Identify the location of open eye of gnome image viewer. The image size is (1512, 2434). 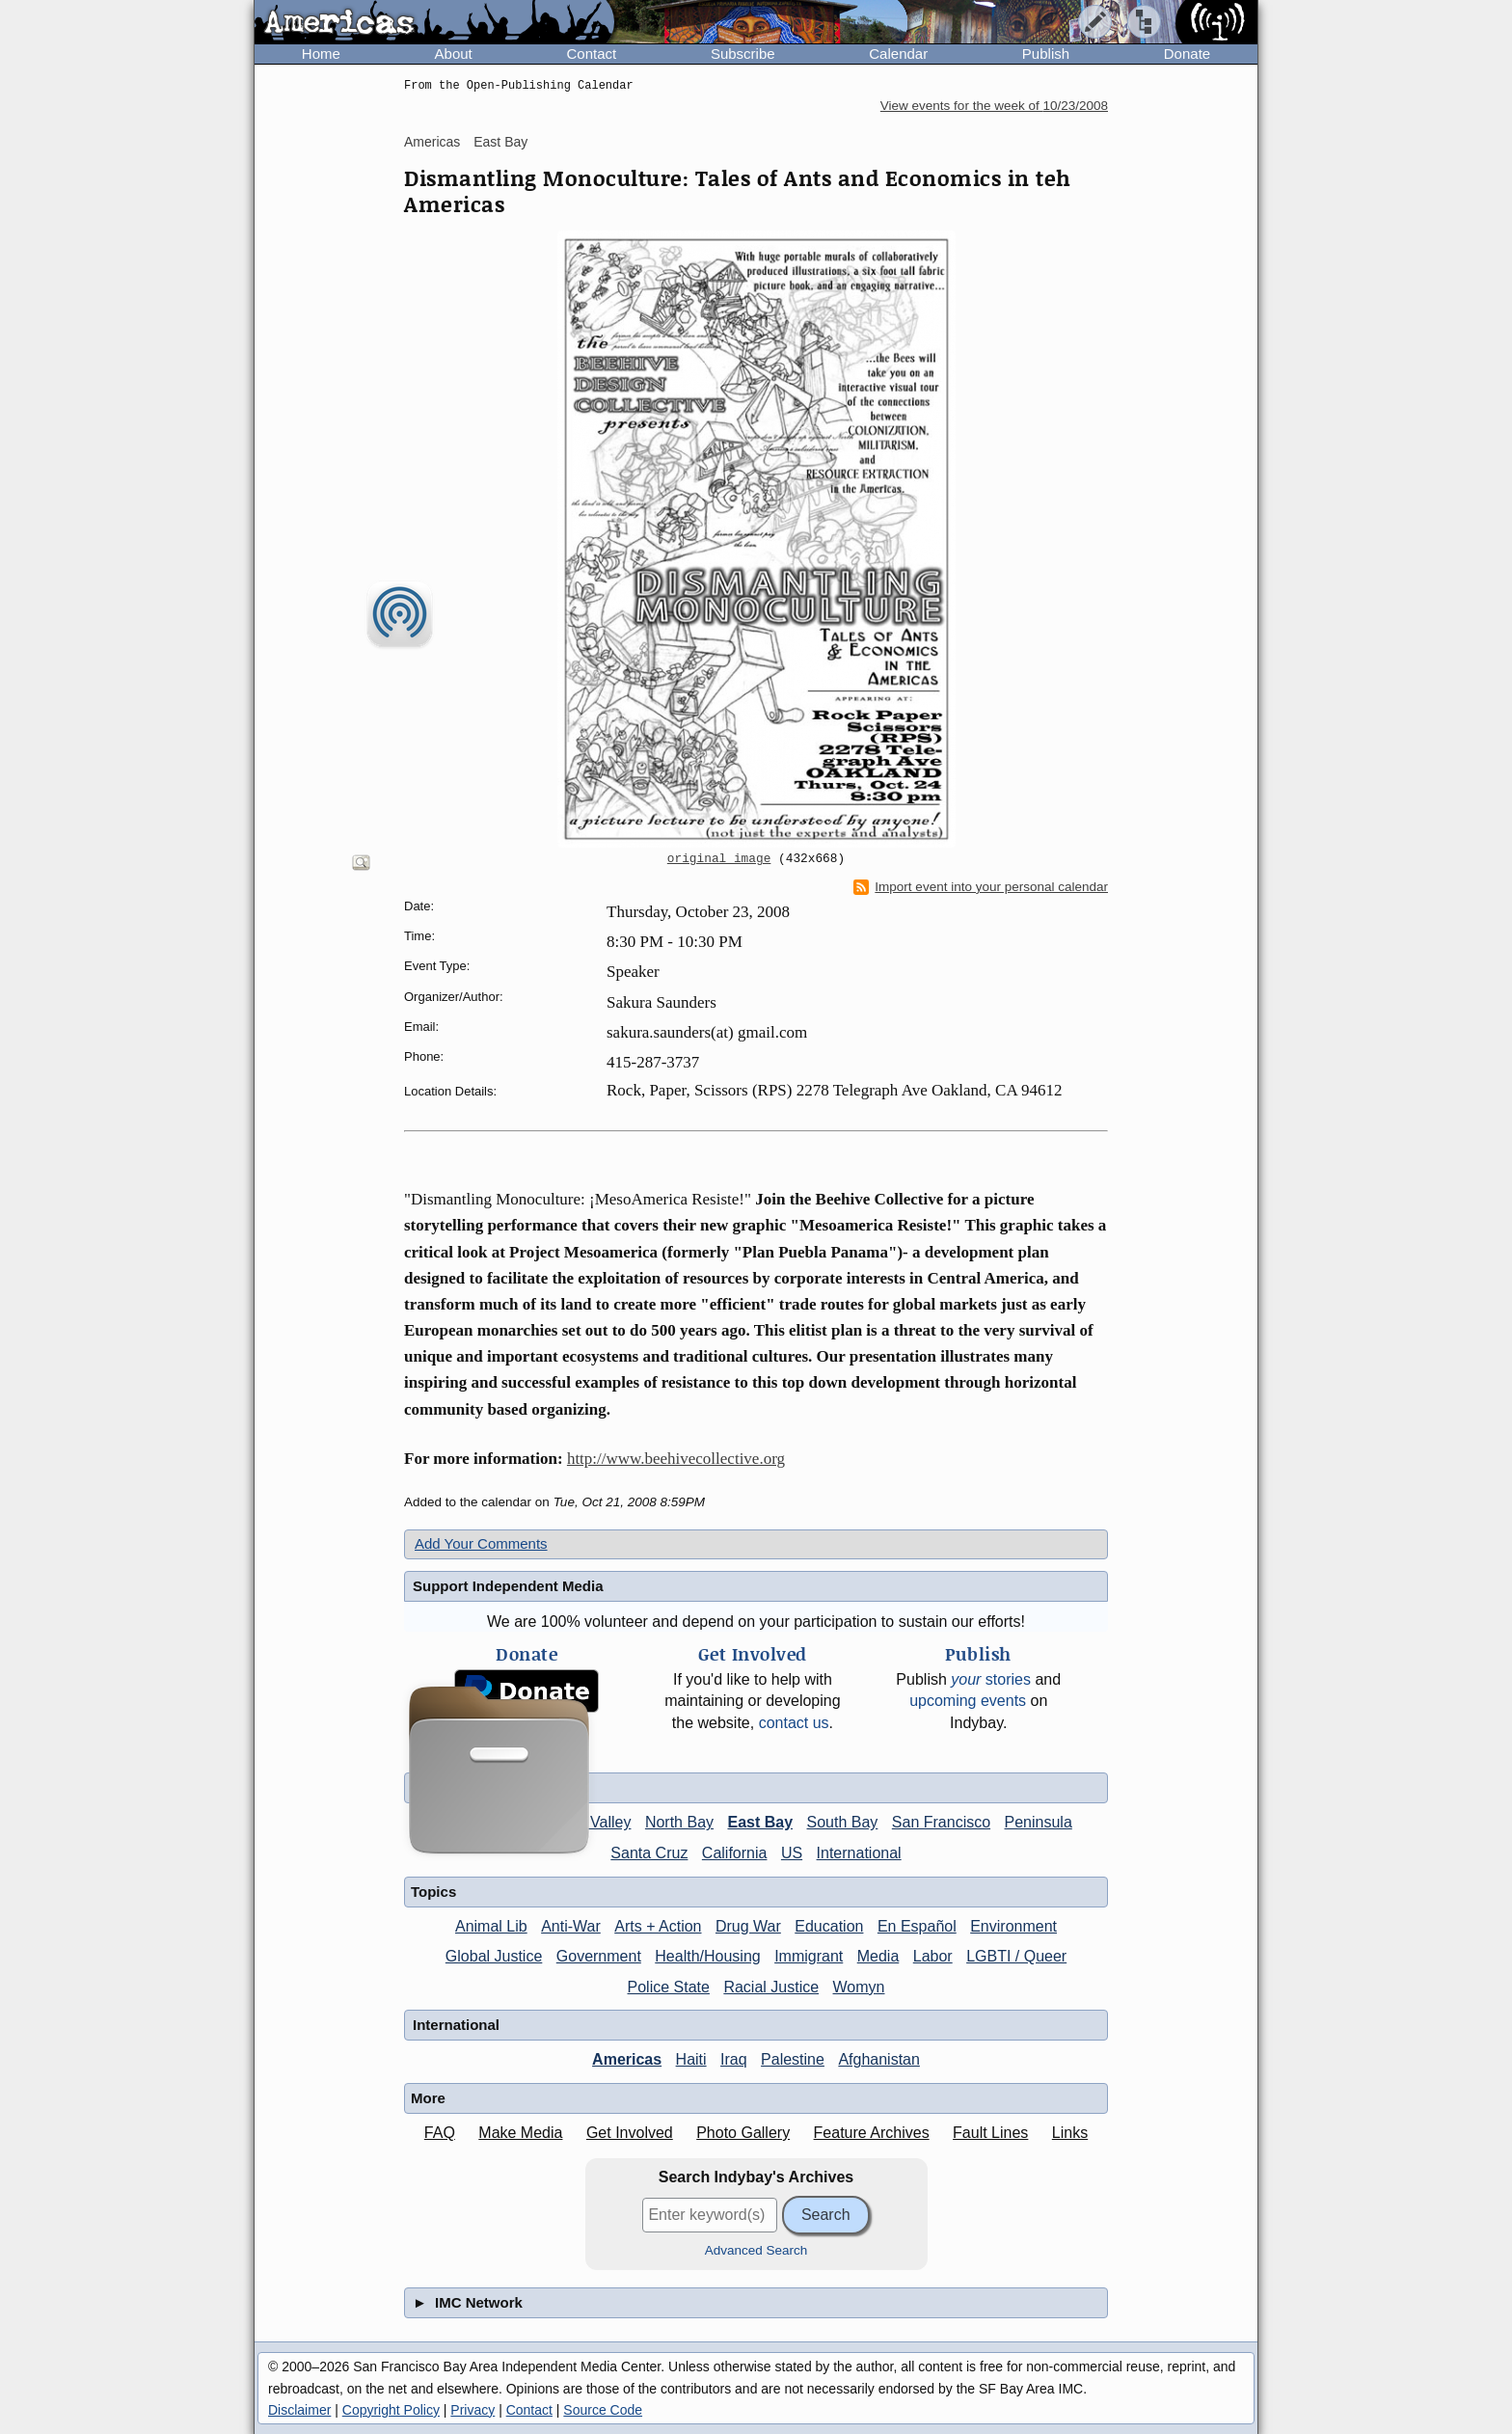
(361, 862).